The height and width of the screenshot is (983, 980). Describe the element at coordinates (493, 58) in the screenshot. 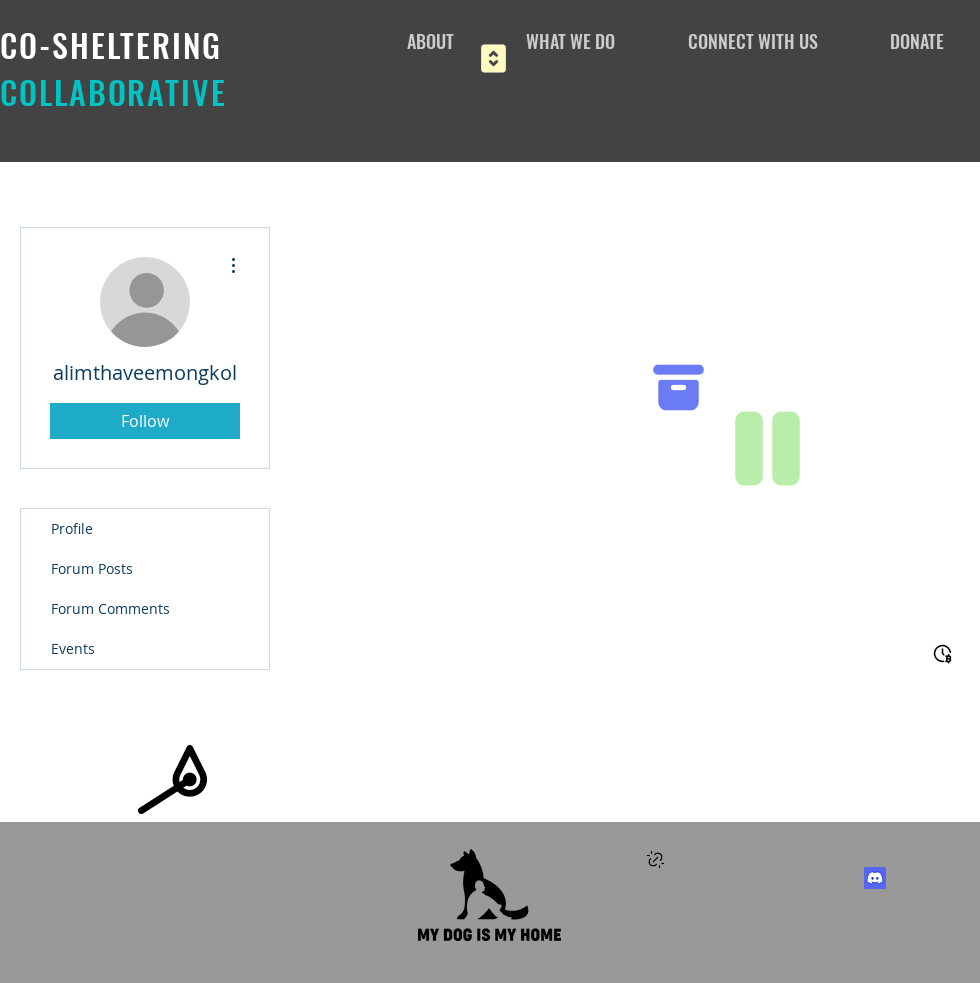

I see `access elevator controls or floor selection` at that location.